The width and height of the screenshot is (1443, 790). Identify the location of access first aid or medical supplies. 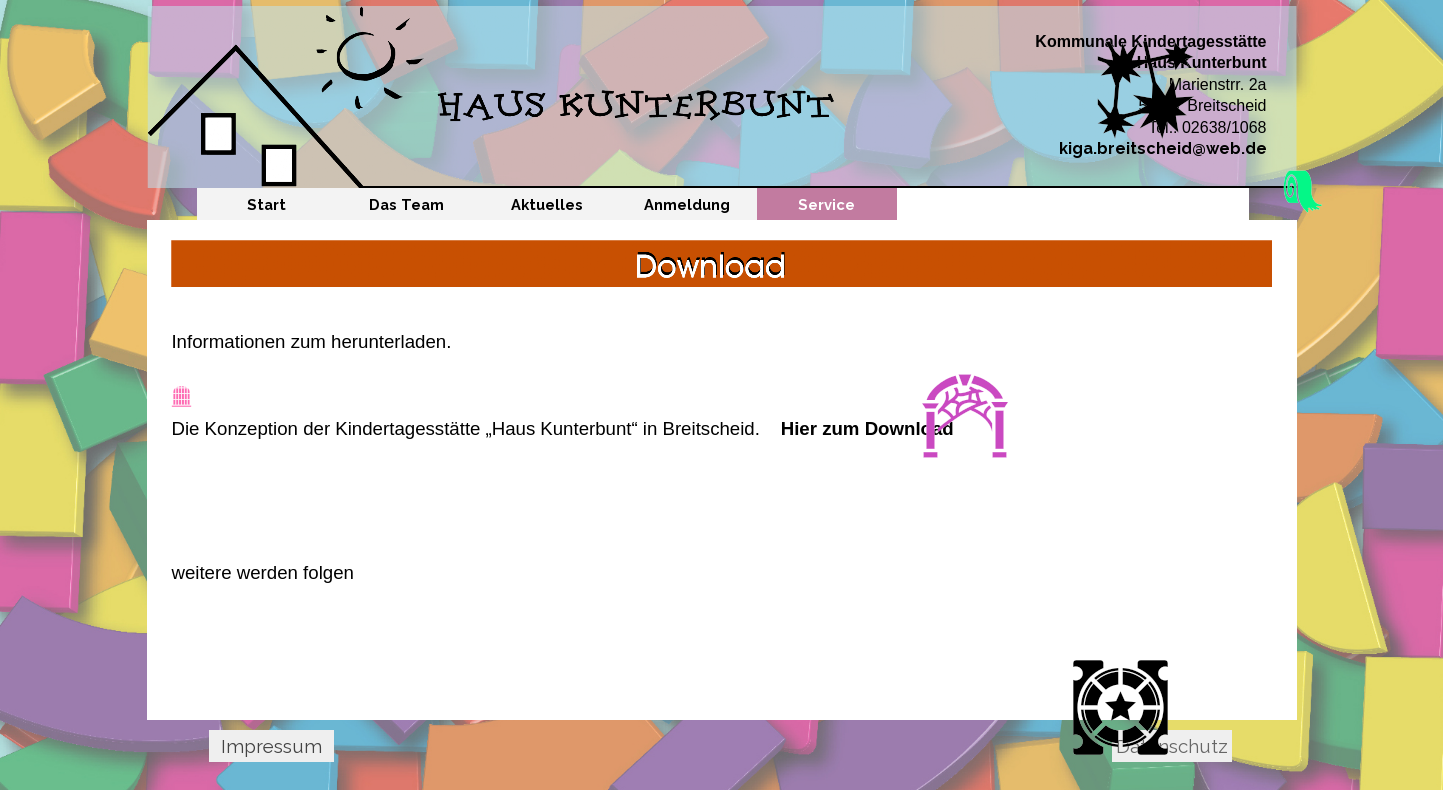
(1301, 191).